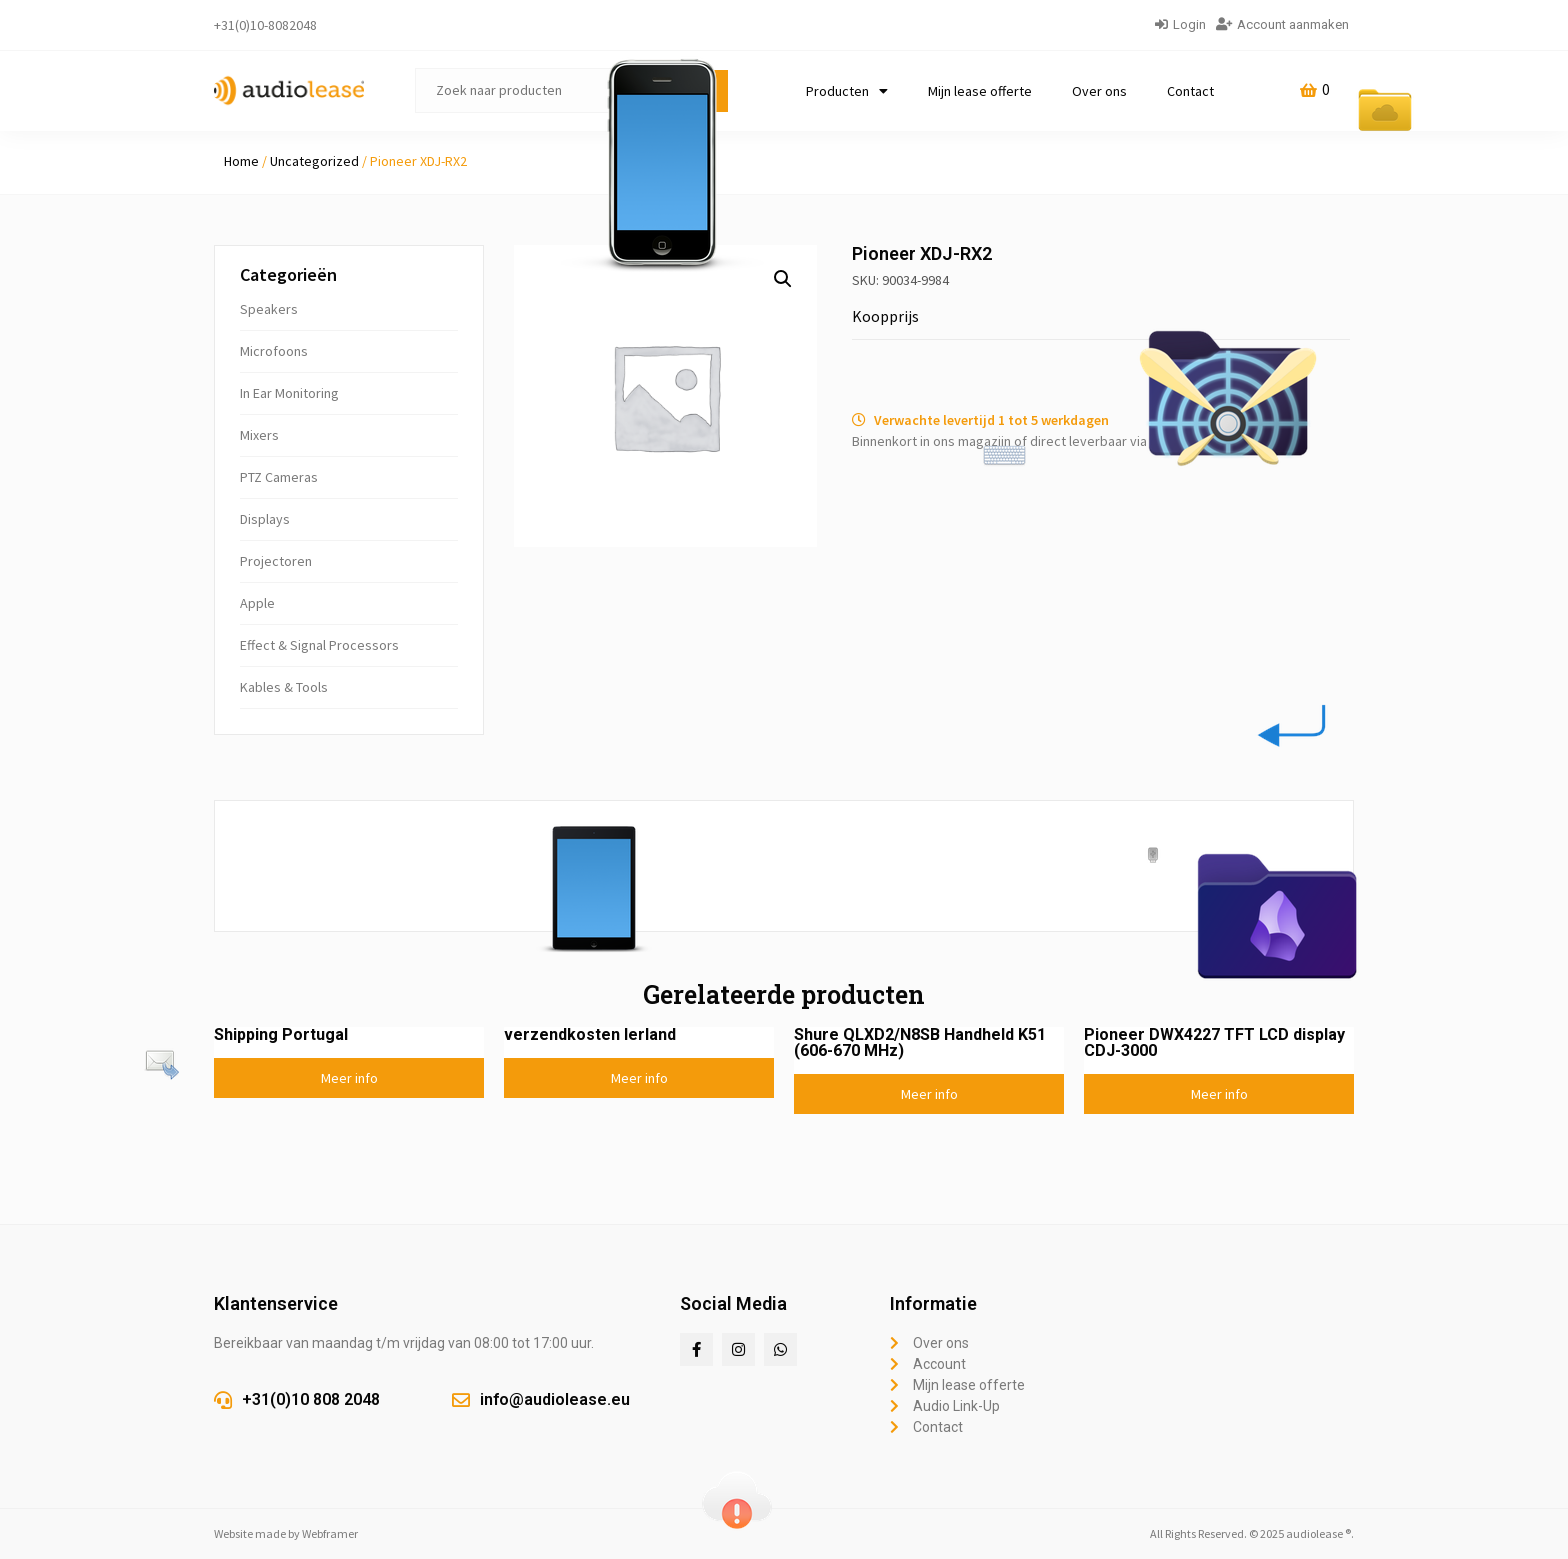 The image size is (1568, 1559). Describe the element at coordinates (662, 163) in the screenshot. I see `connect or sync an iPhone device` at that location.